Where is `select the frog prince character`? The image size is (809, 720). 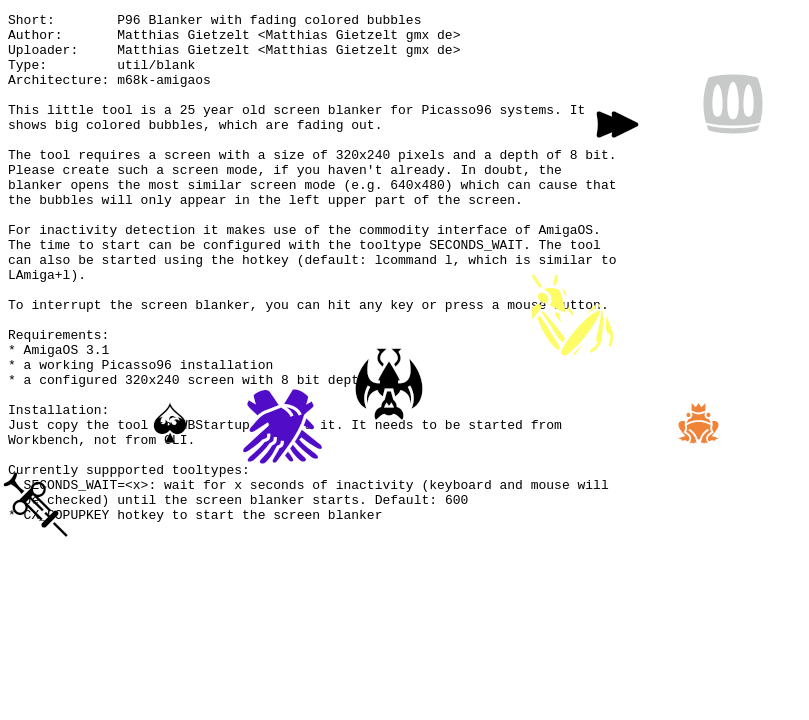
select the frog prince character is located at coordinates (698, 423).